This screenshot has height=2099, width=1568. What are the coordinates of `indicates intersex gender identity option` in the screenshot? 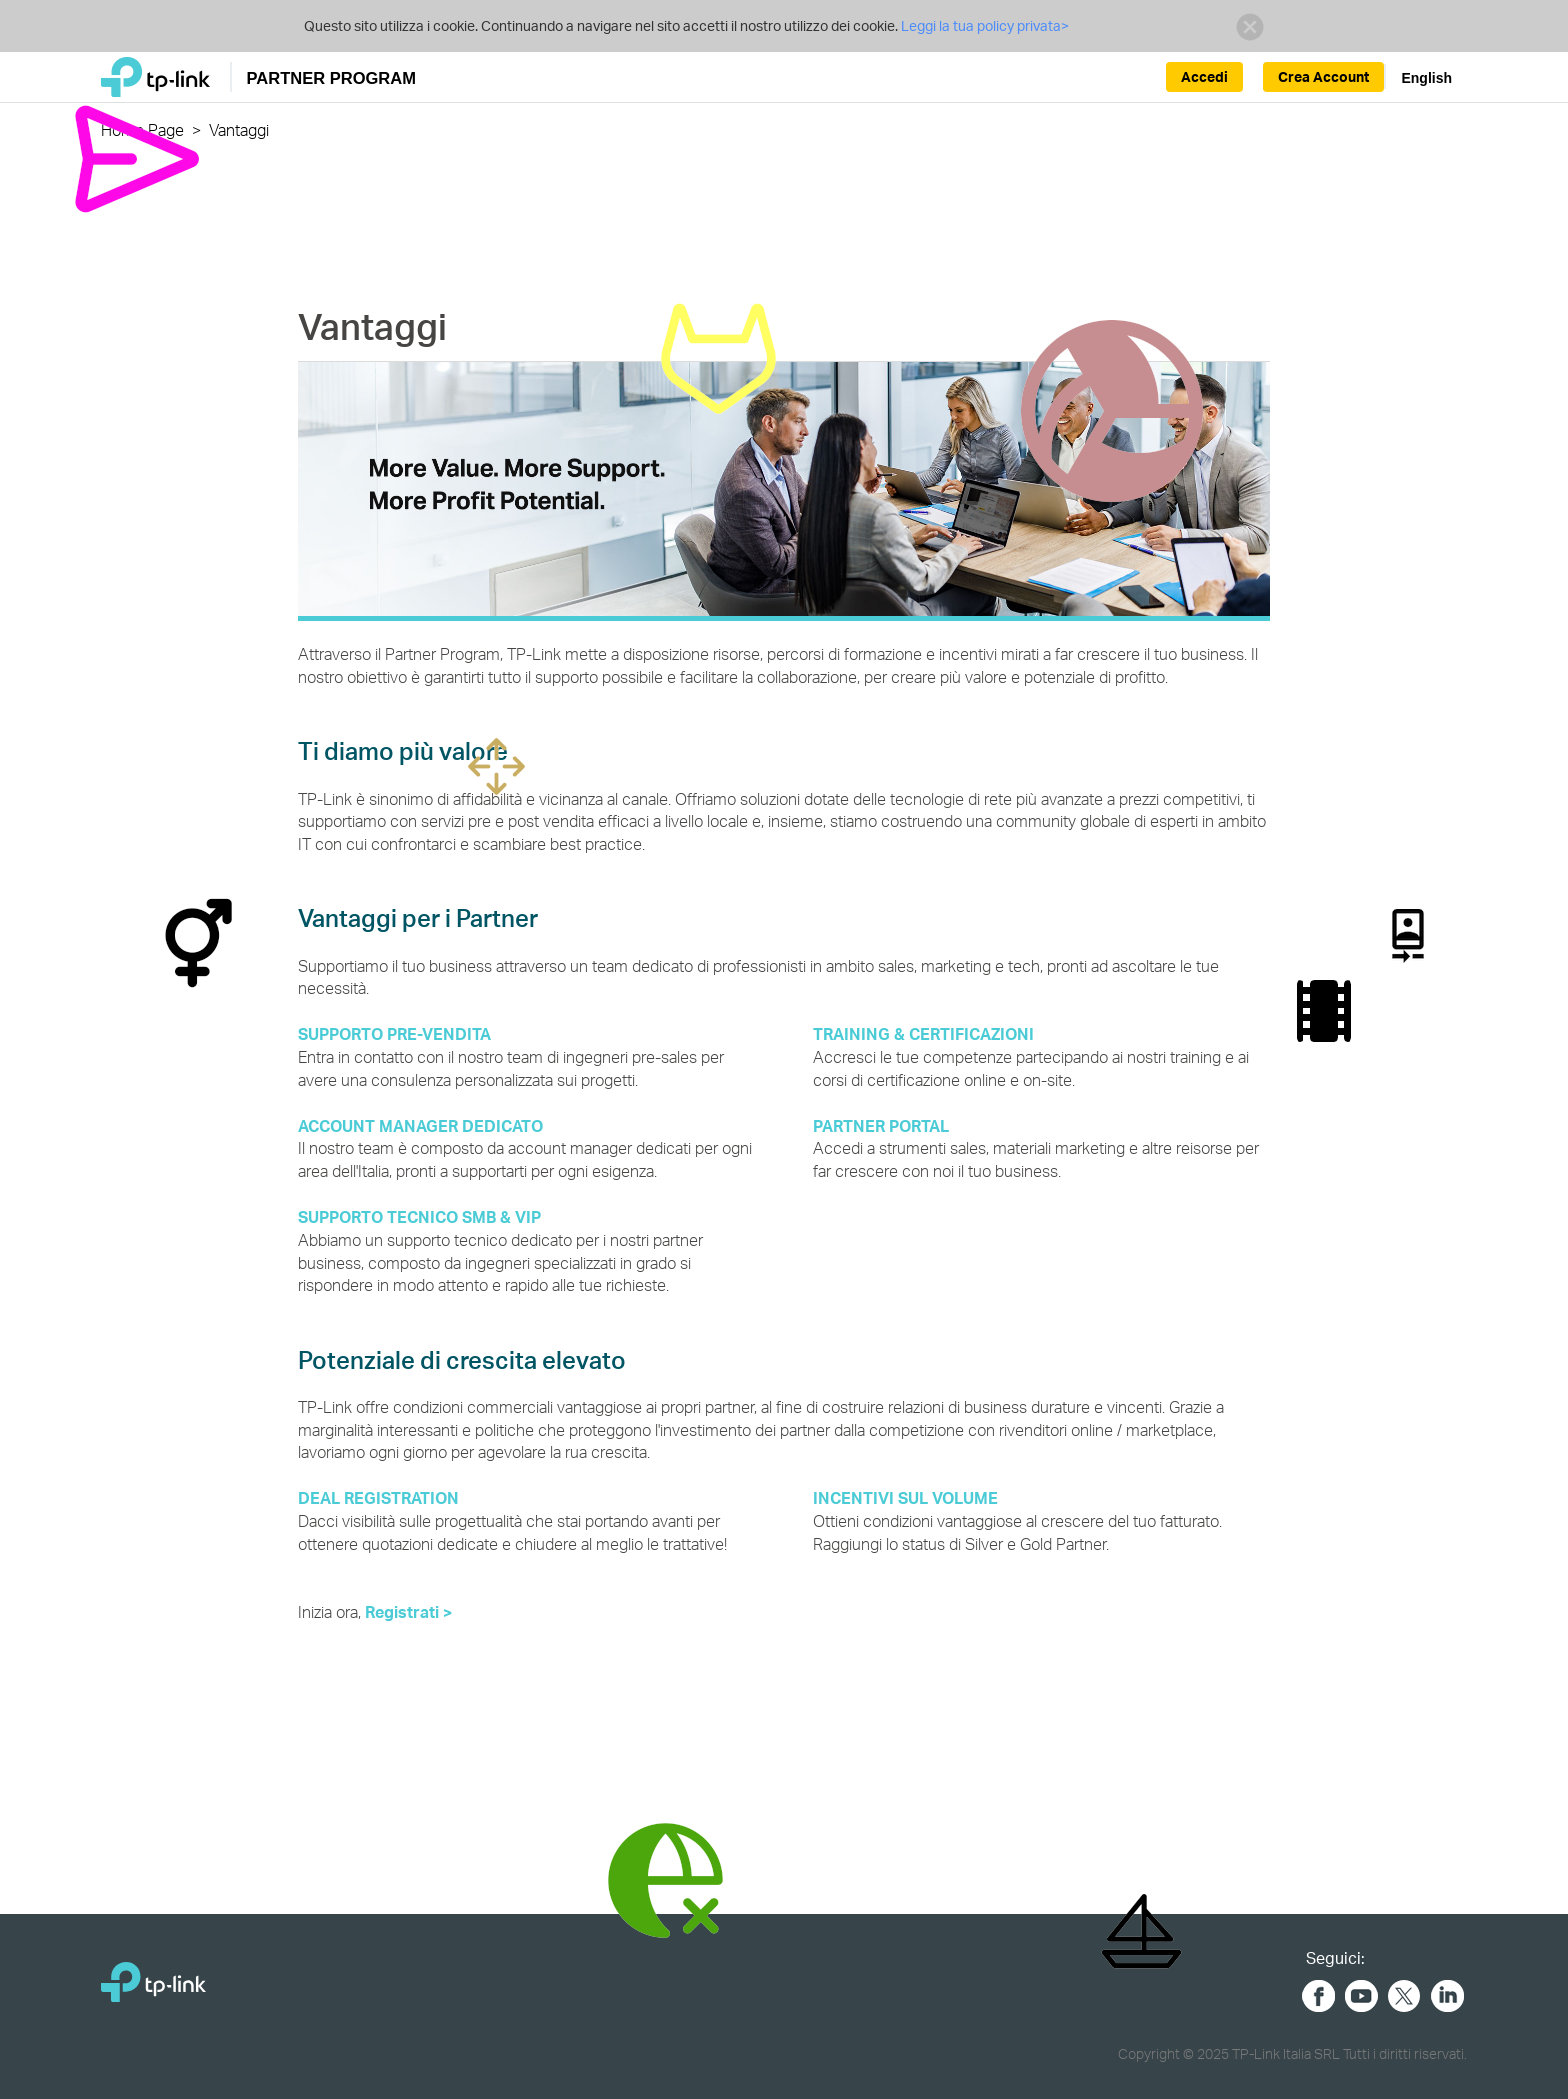 It's located at (195, 941).